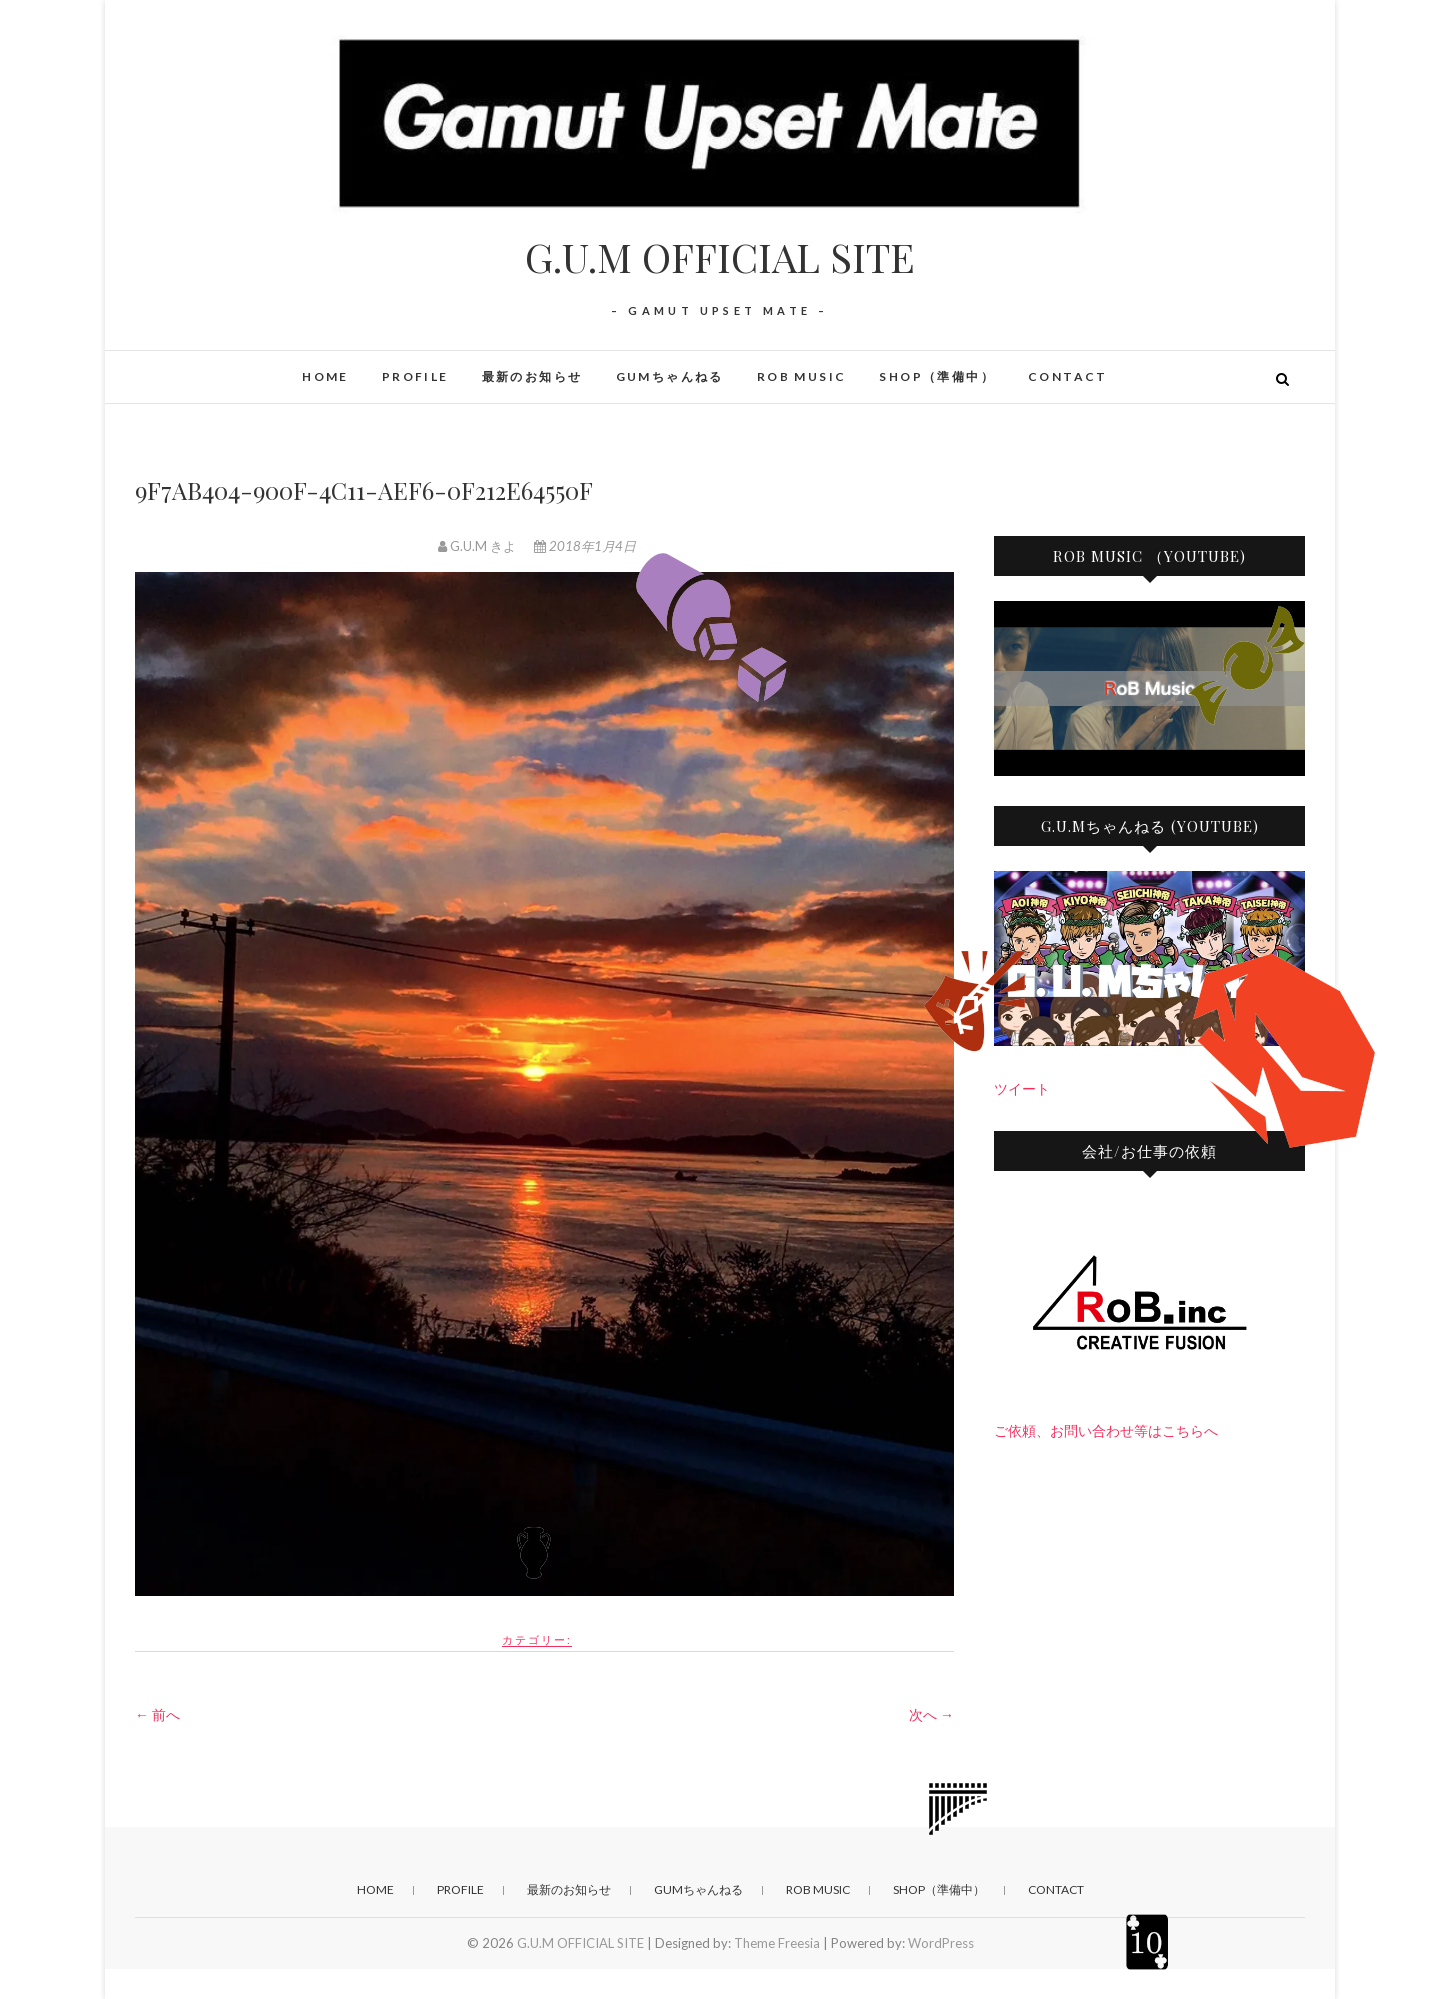 This screenshot has width=1440, height=1999. What do you see at coordinates (1246, 666) in the screenshot?
I see `collect a candy or sweet reward in-game` at bounding box center [1246, 666].